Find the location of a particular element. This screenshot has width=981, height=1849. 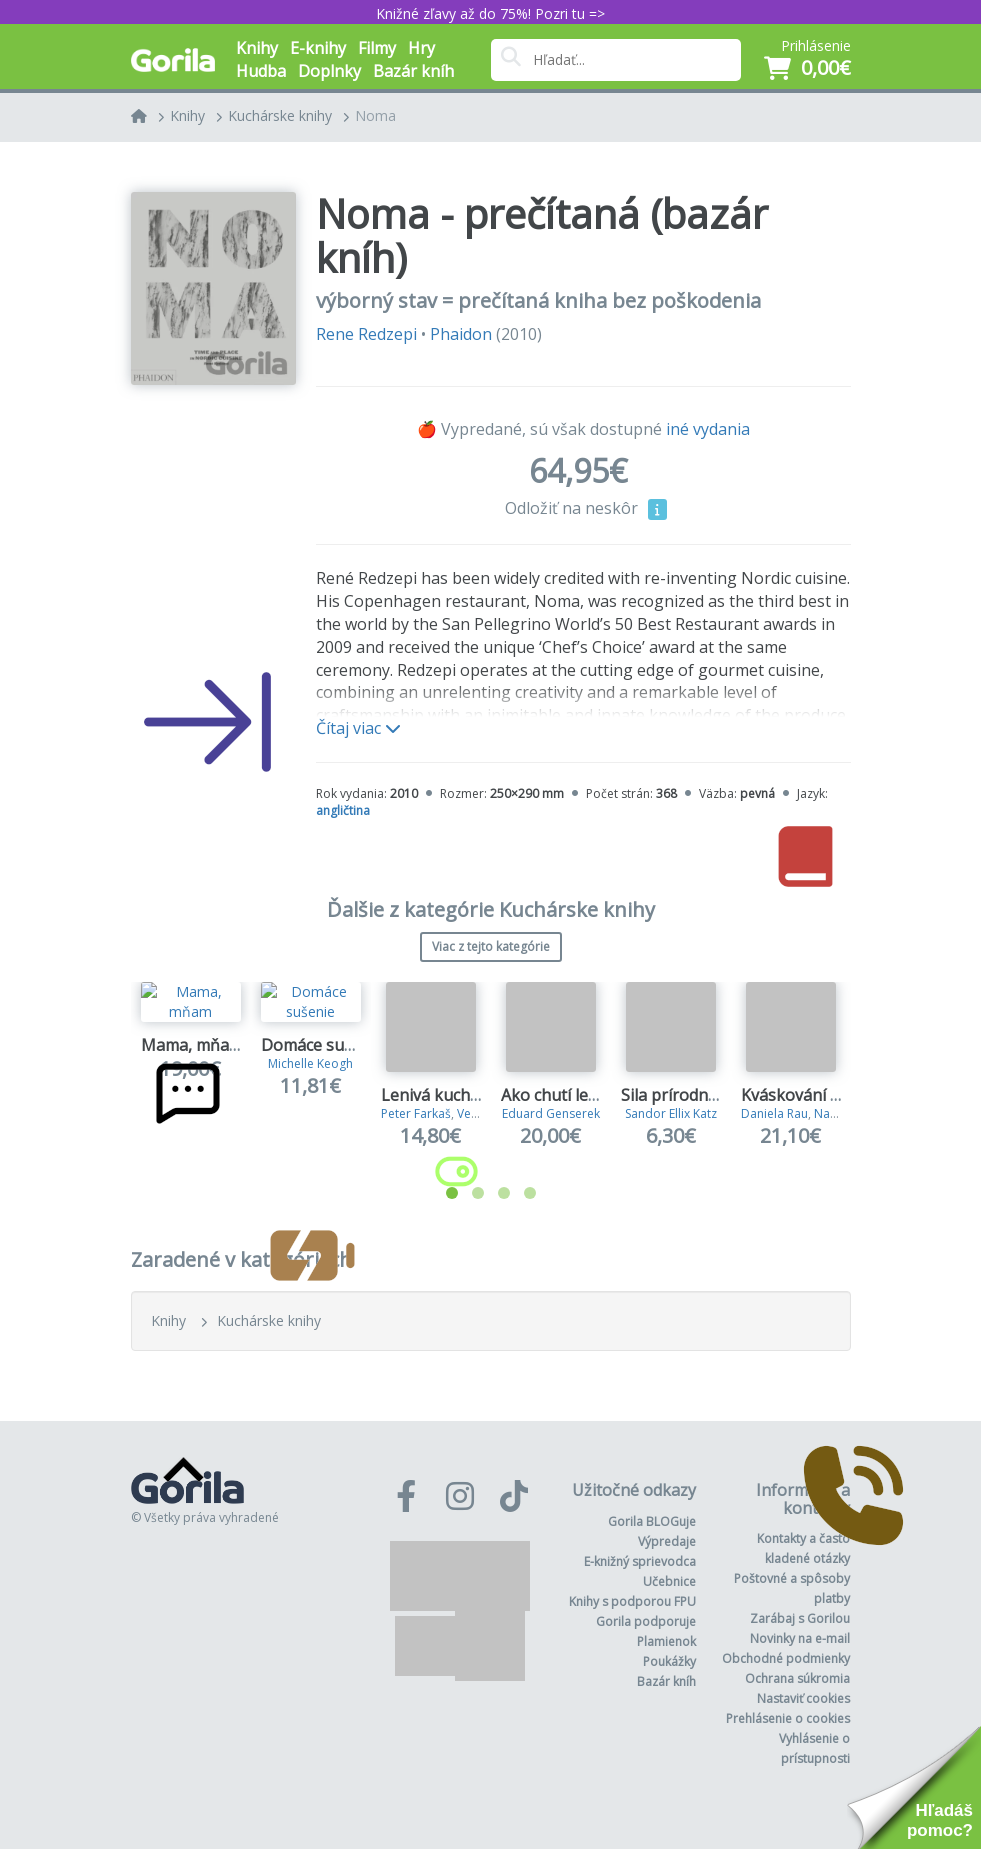

collapse an expanded section is located at coordinates (183, 1470).